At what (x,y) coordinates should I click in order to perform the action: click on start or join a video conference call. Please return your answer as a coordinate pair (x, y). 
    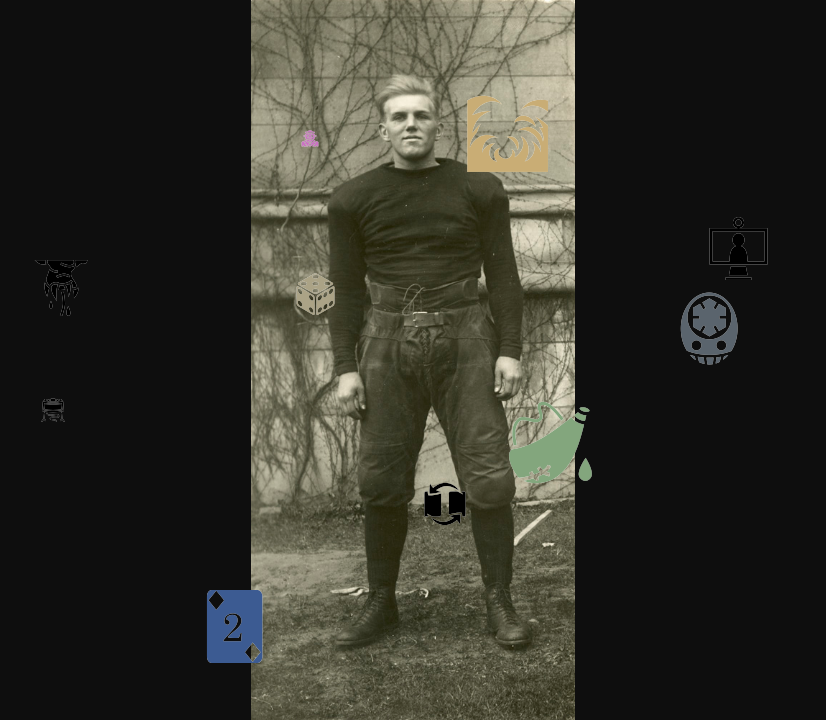
    Looking at the image, I should click on (738, 248).